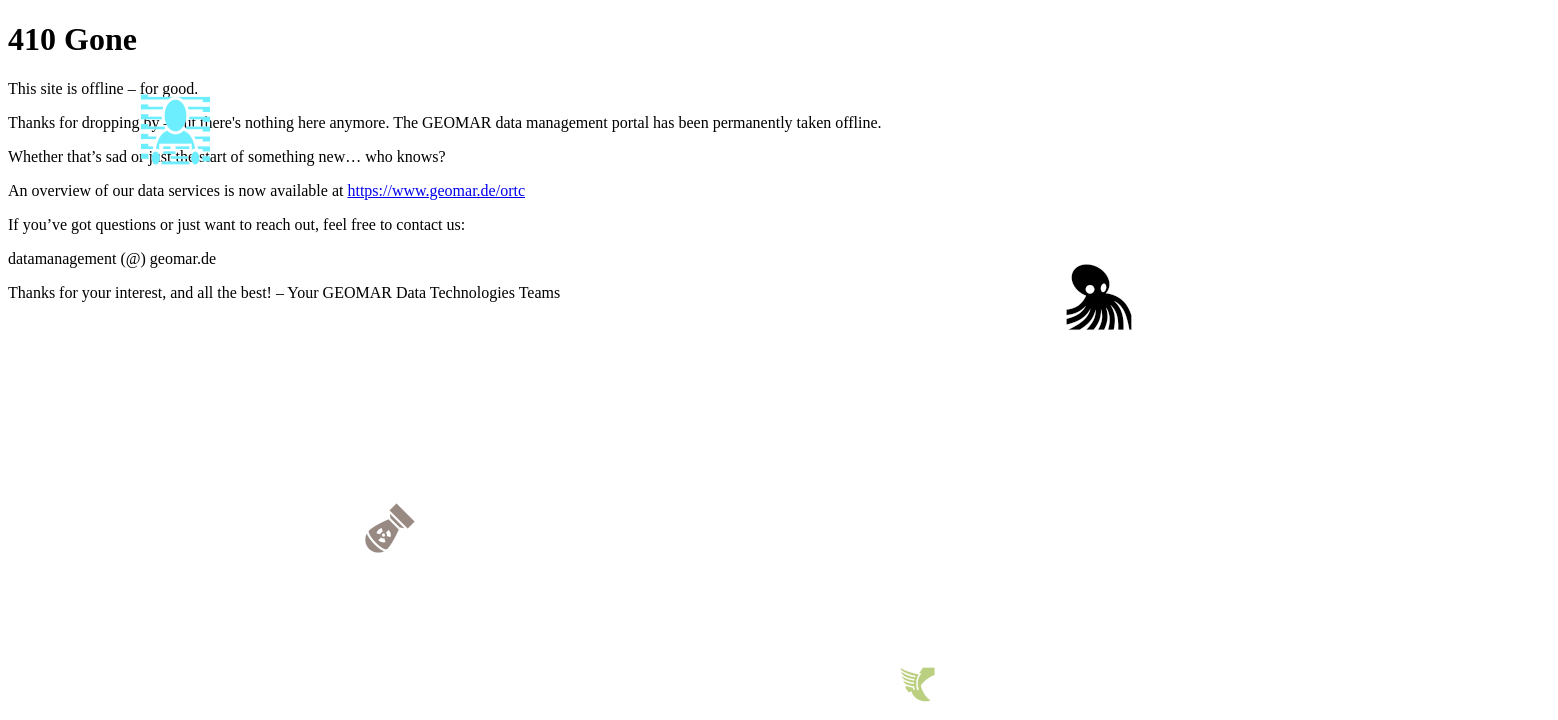 Image resolution: width=1558 pixels, height=720 pixels. Describe the element at coordinates (1099, 297) in the screenshot. I see `squid or octopus creature icon for a game` at that location.